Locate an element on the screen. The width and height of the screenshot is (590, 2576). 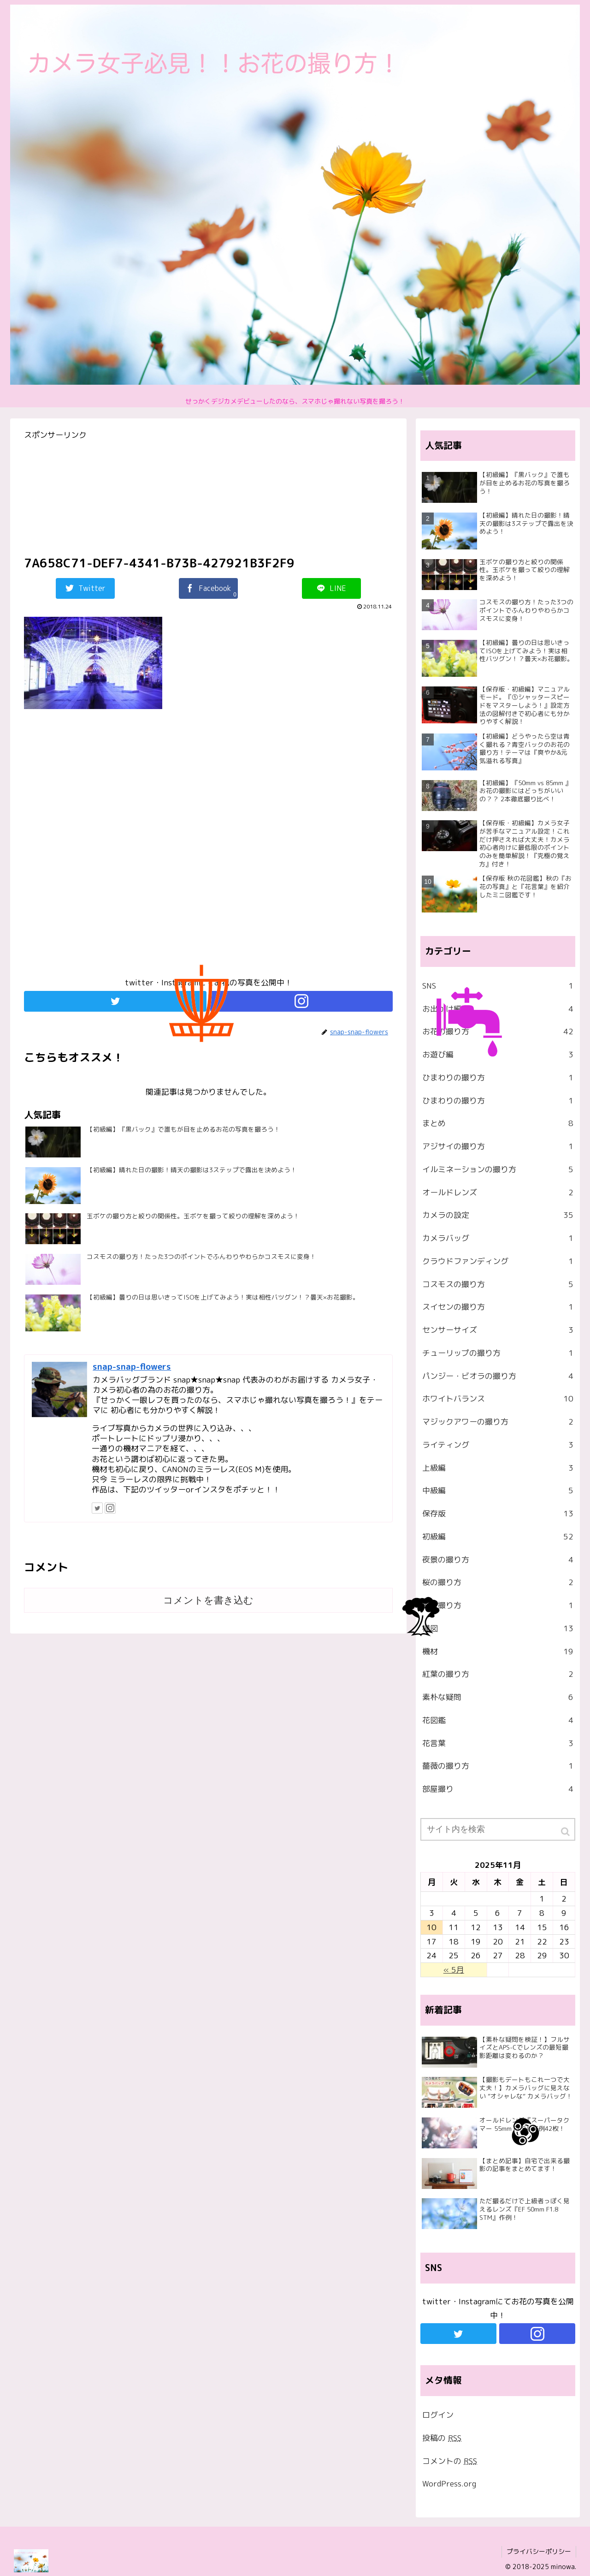
represents balance or harmony in gameplay is located at coordinates (525, 2132).